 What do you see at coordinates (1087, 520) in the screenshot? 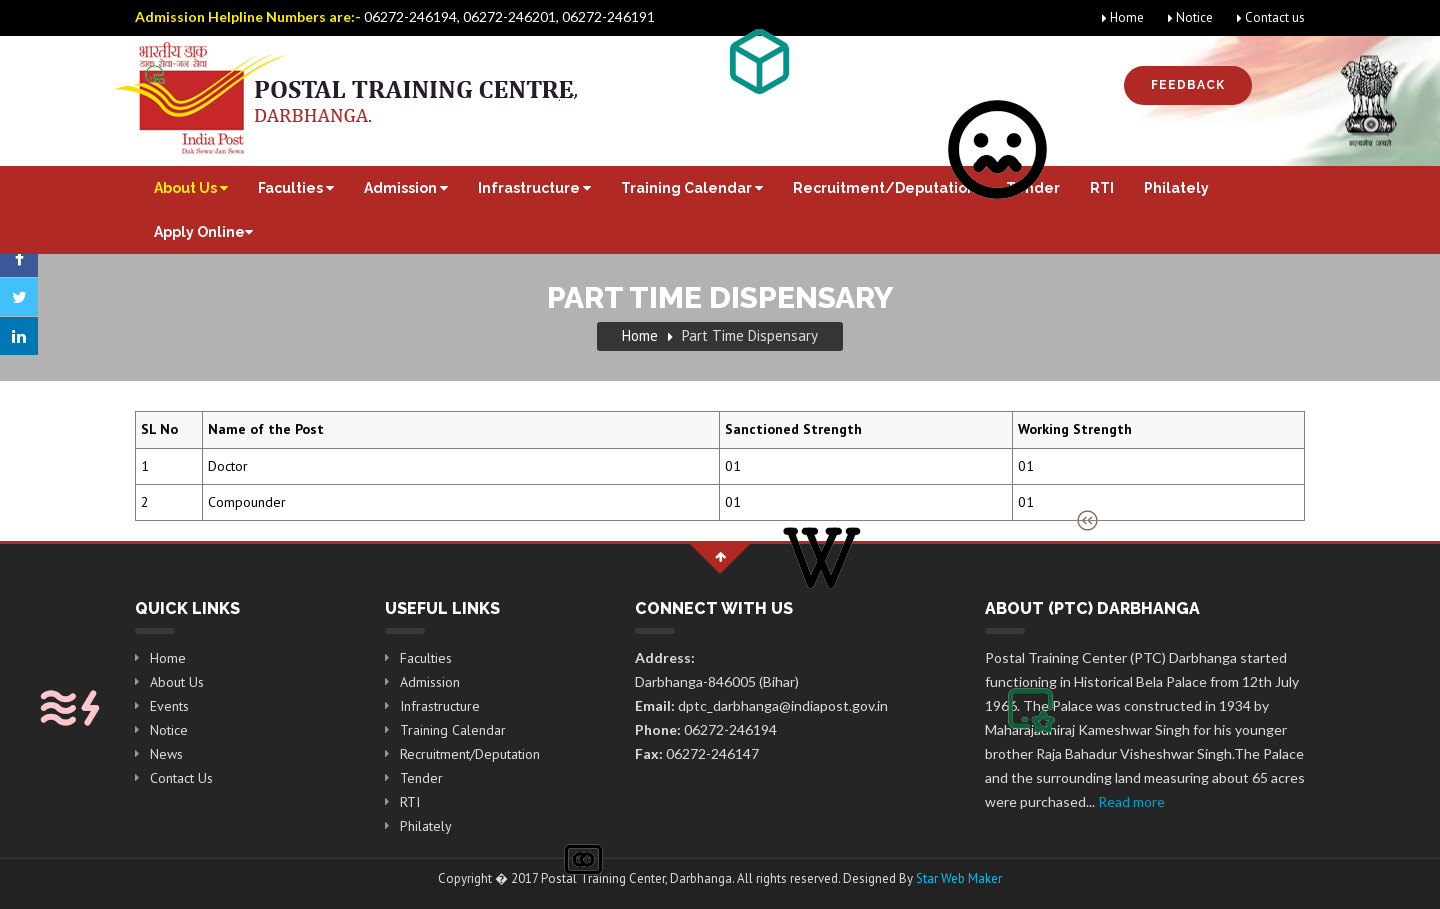
I see `go back to the beginning` at bounding box center [1087, 520].